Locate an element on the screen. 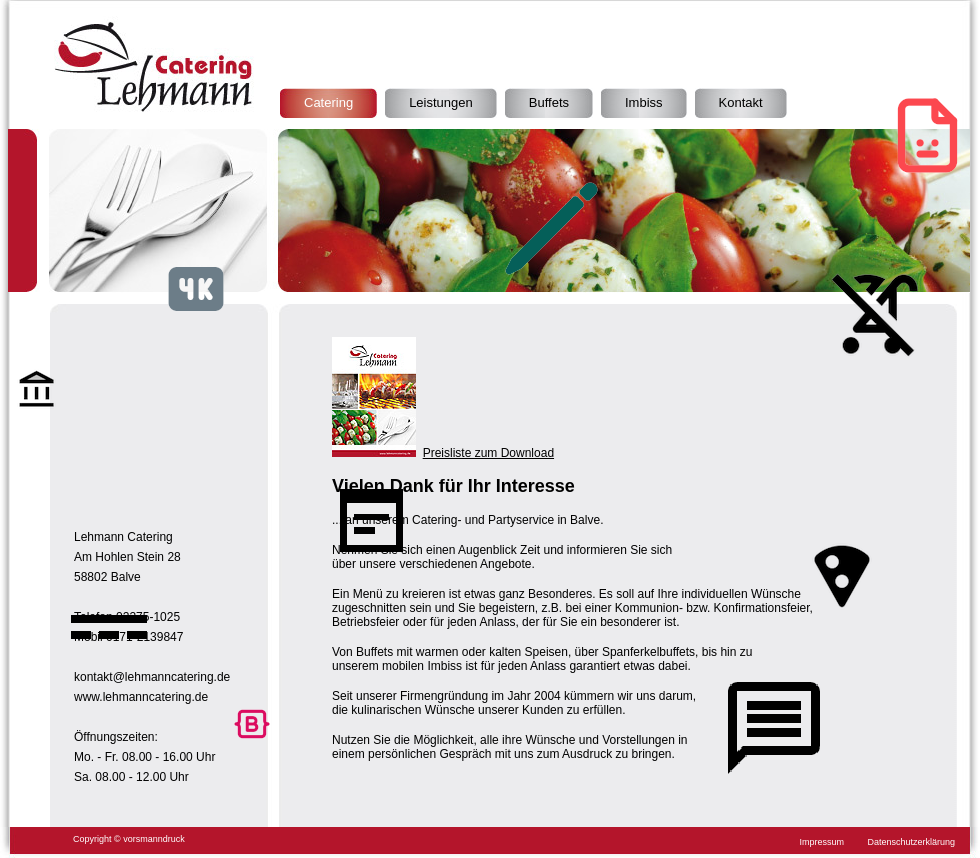 This screenshot has height=858, width=980. indicates strollers are not permitted in this area is located at coordinates (876, 312).